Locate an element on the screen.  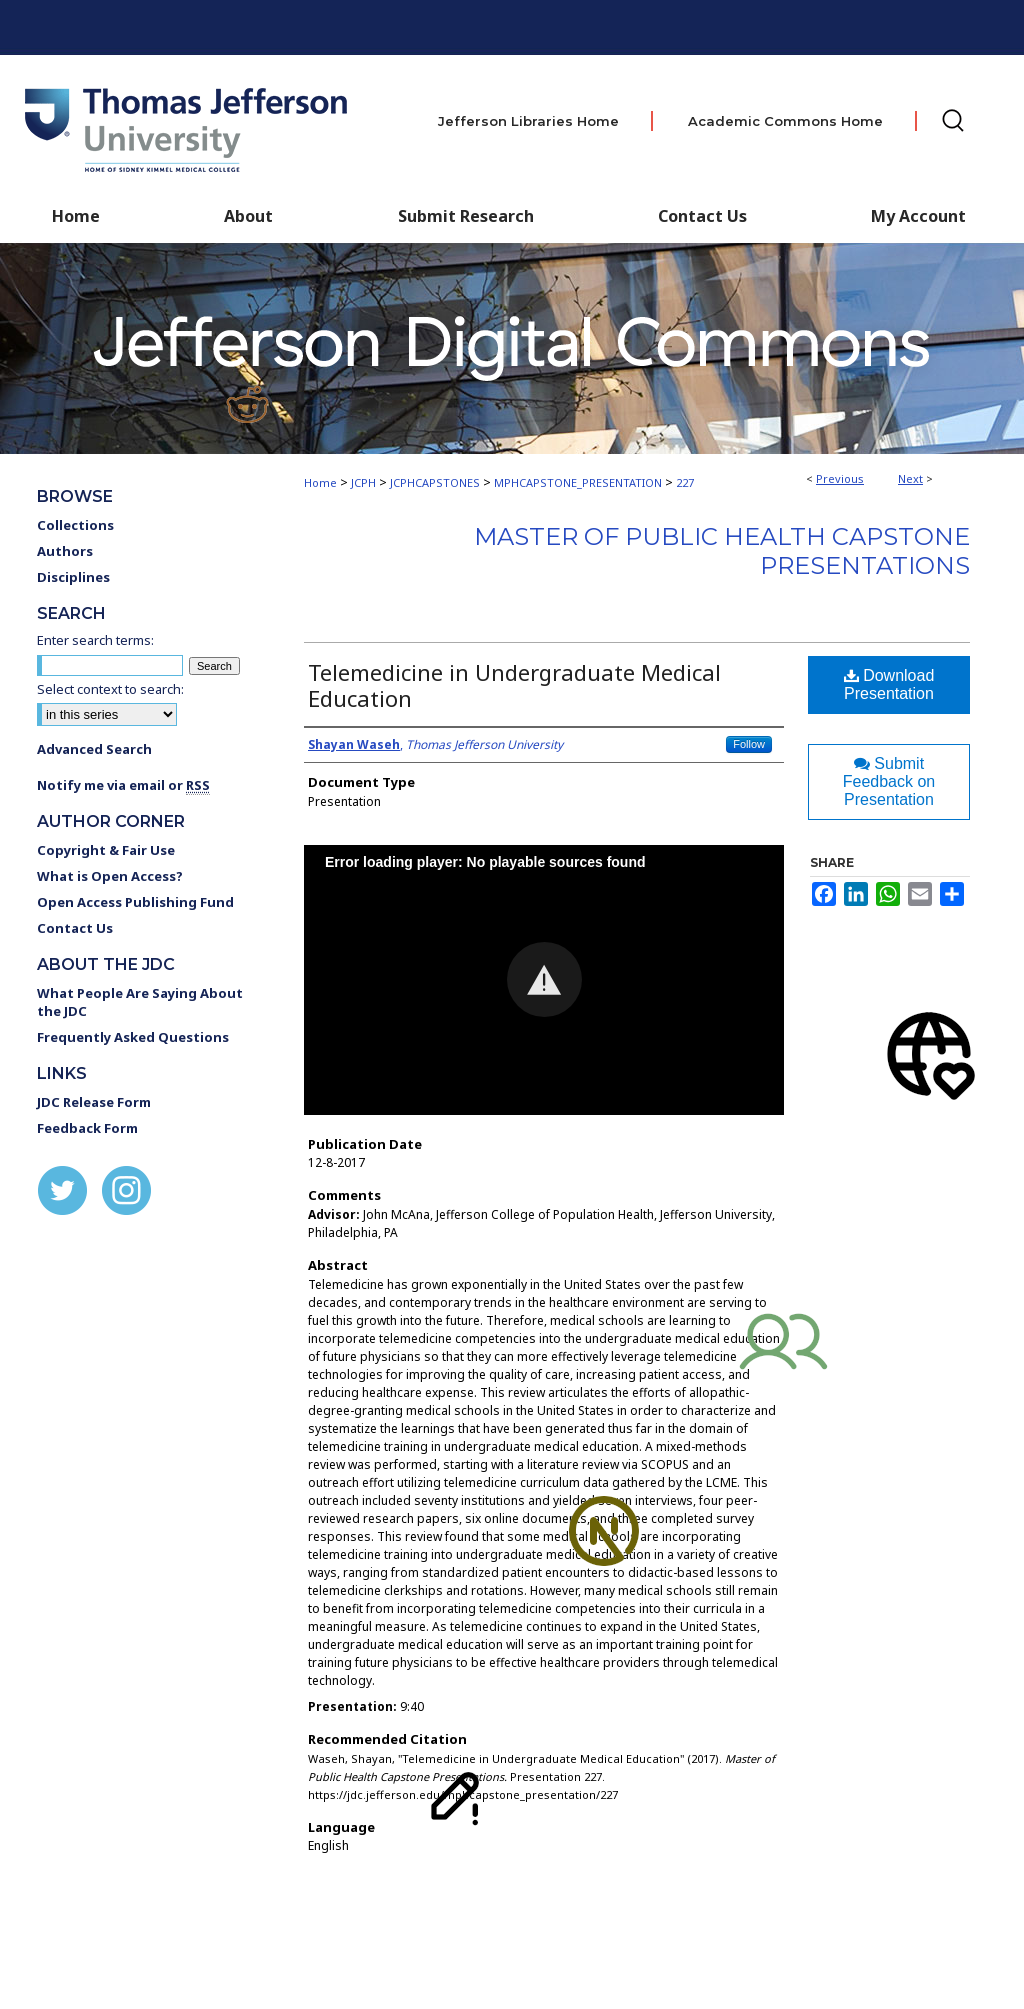
open the Reddit app is located at coordinates (247, 406).